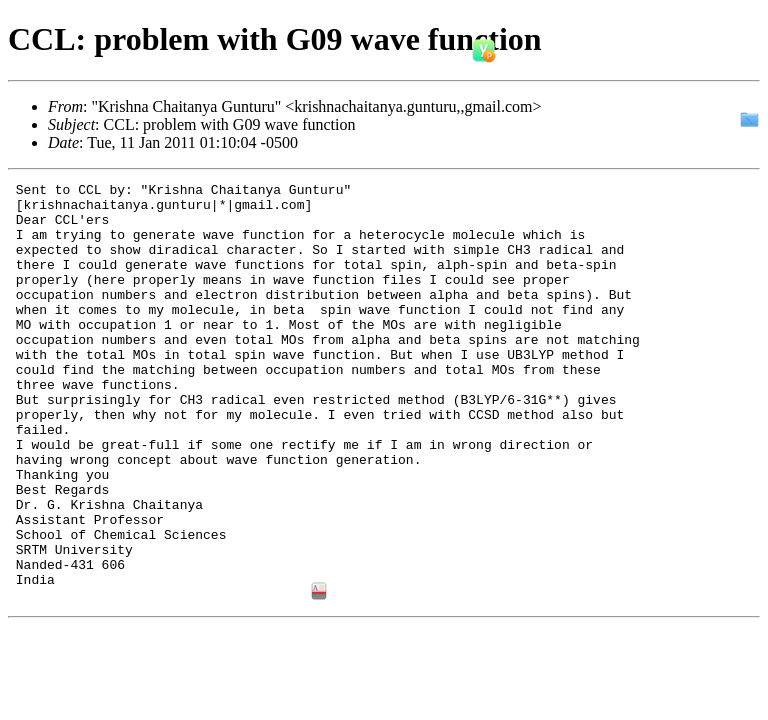  Describe the element at coordinates (749, 119) in the screenshot. I see `folder containing color picker or eyedropper tool assets` at that location.